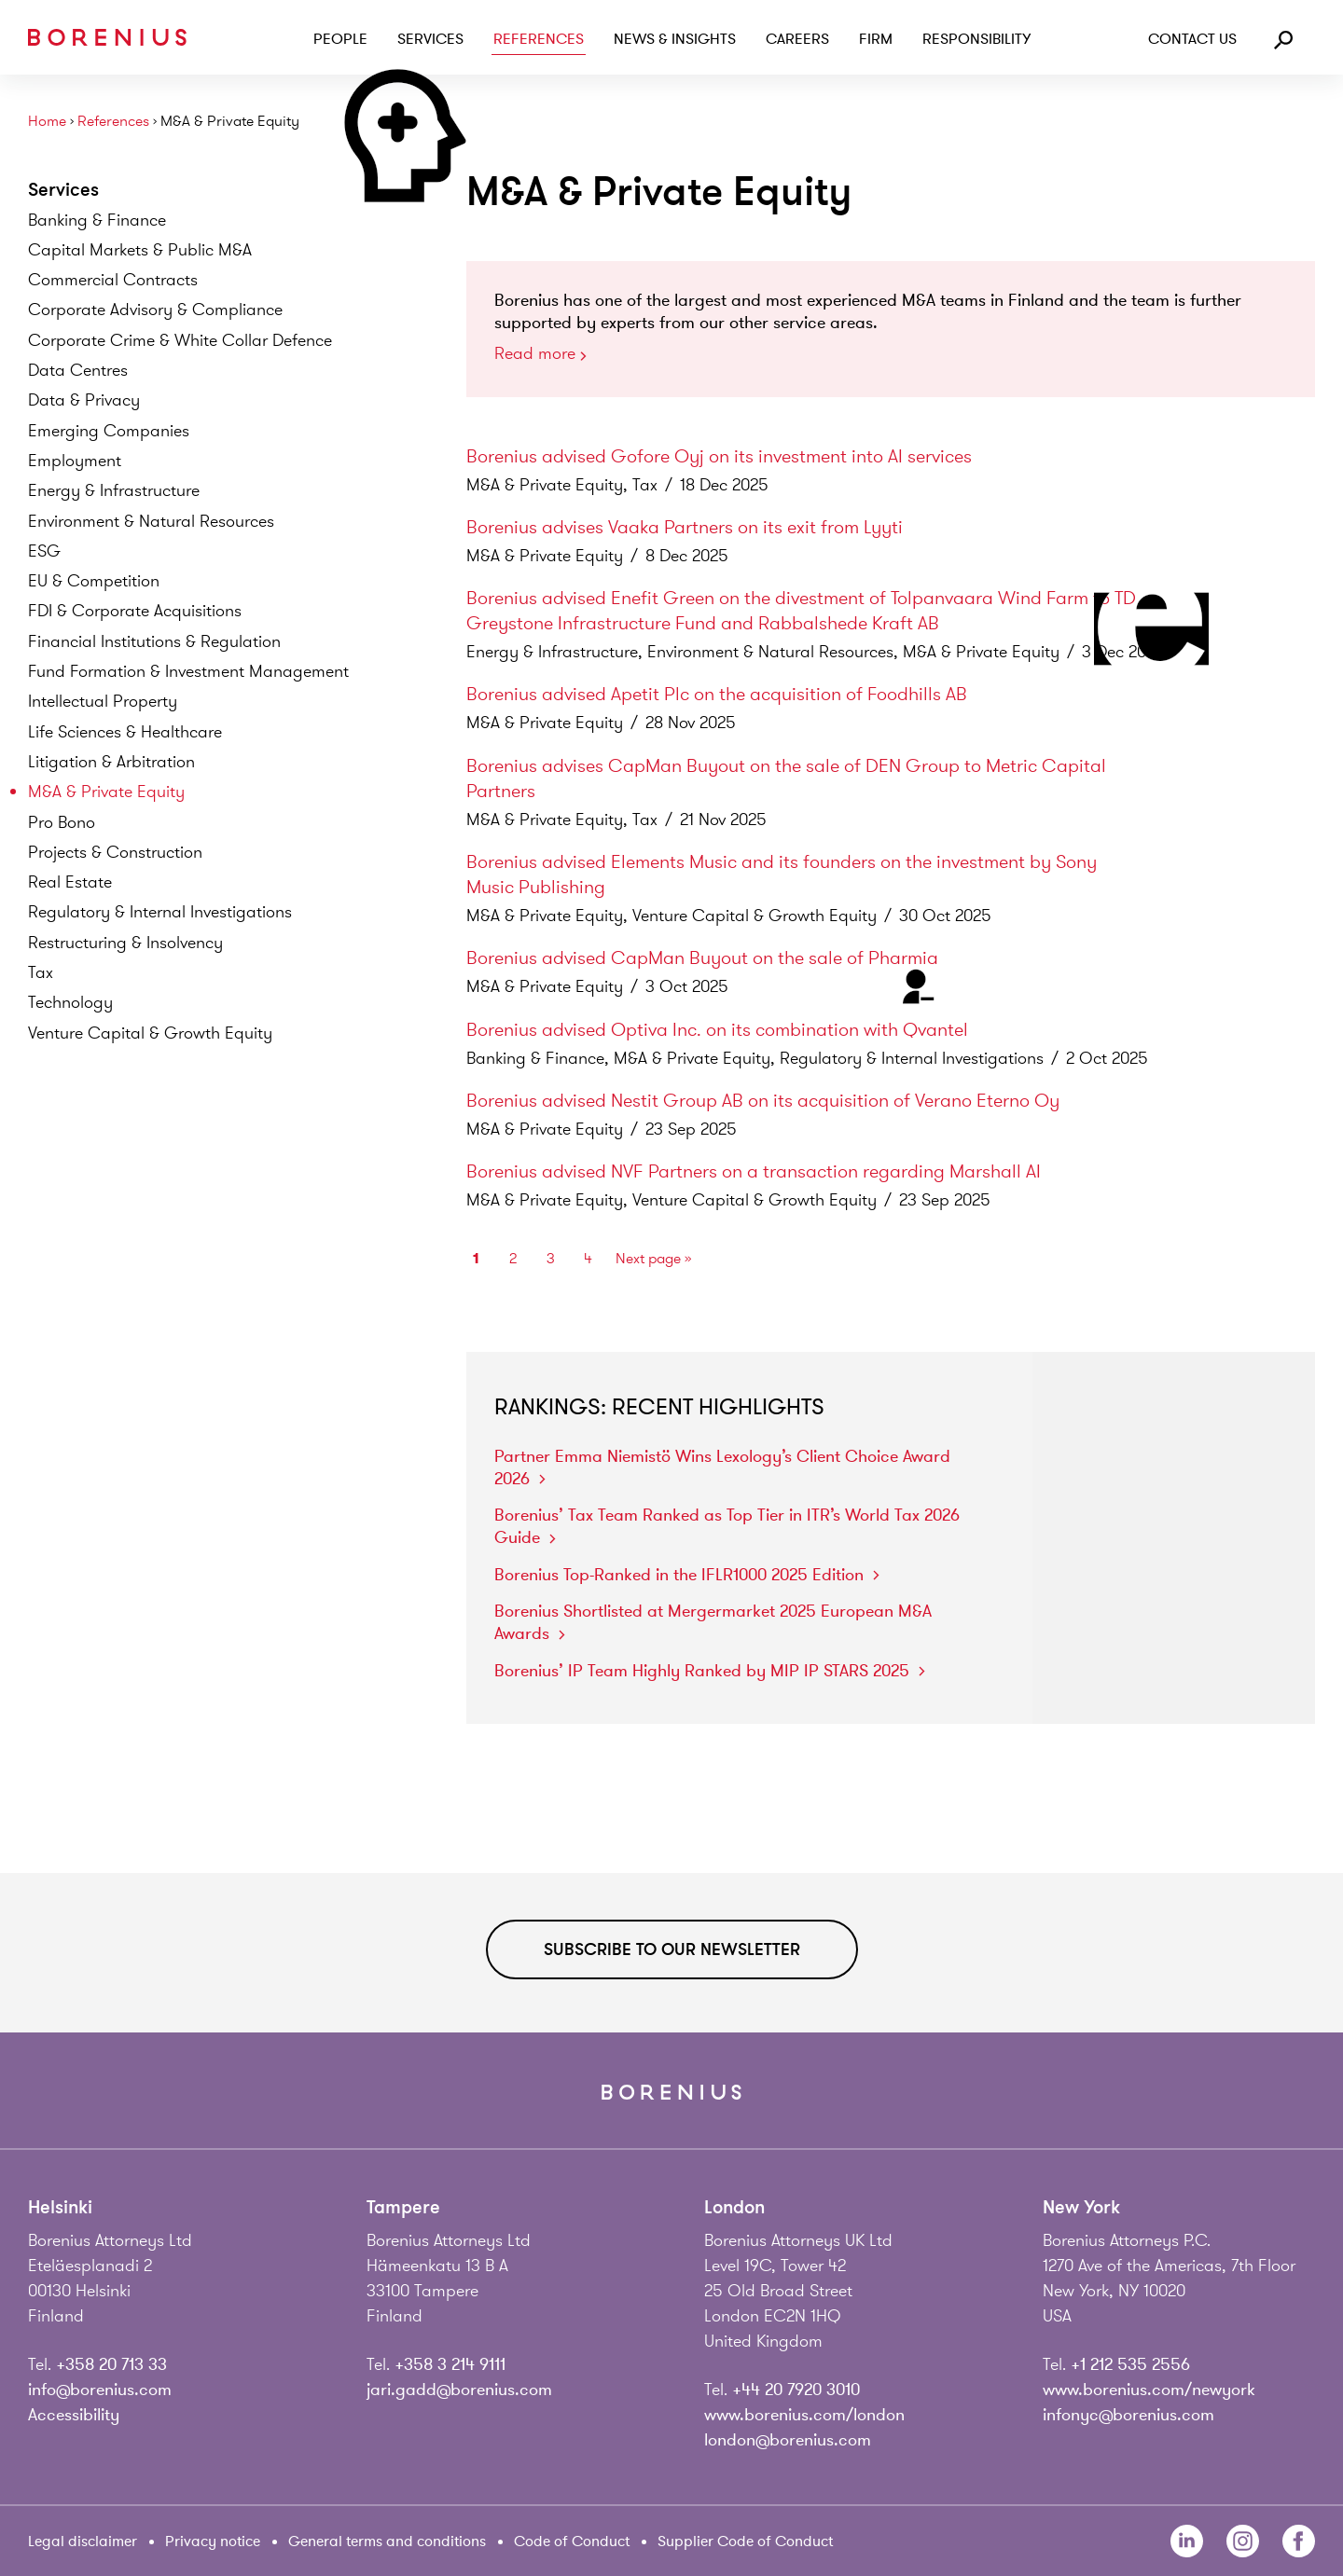  What do you see at coordinates (404, 135) in the screenshot?
I see `access mental health resources` at bounding box center [404, 135].